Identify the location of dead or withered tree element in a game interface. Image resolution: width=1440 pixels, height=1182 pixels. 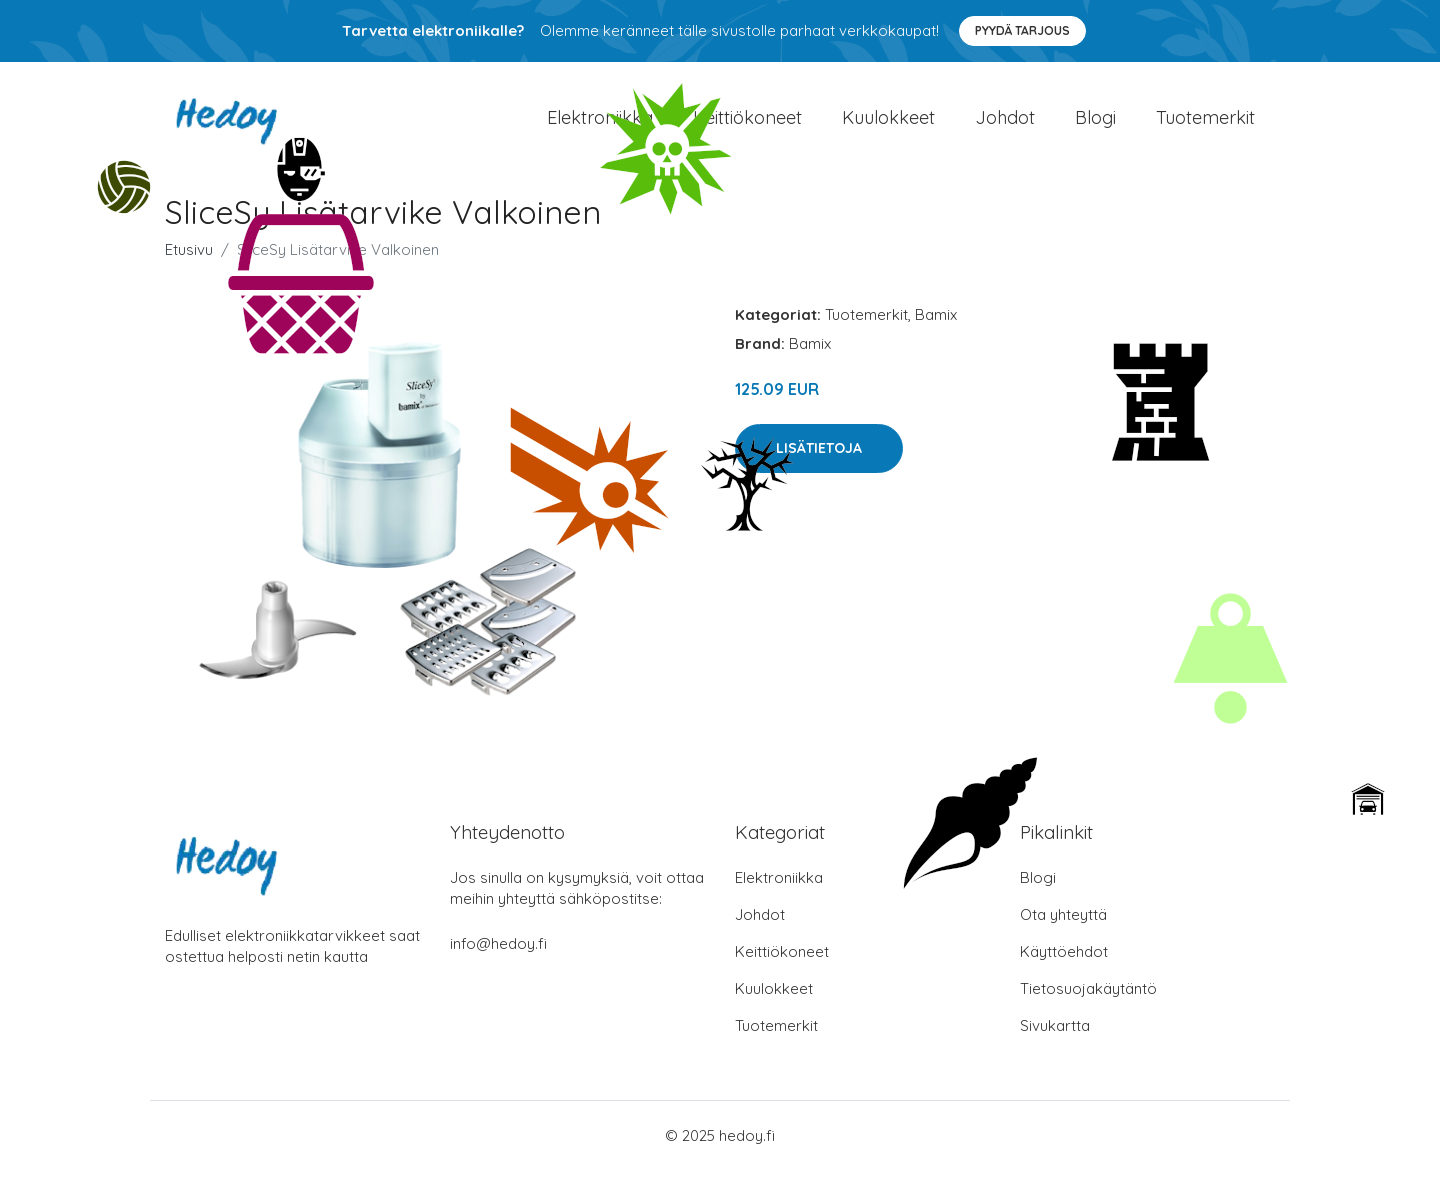
(747, 484).